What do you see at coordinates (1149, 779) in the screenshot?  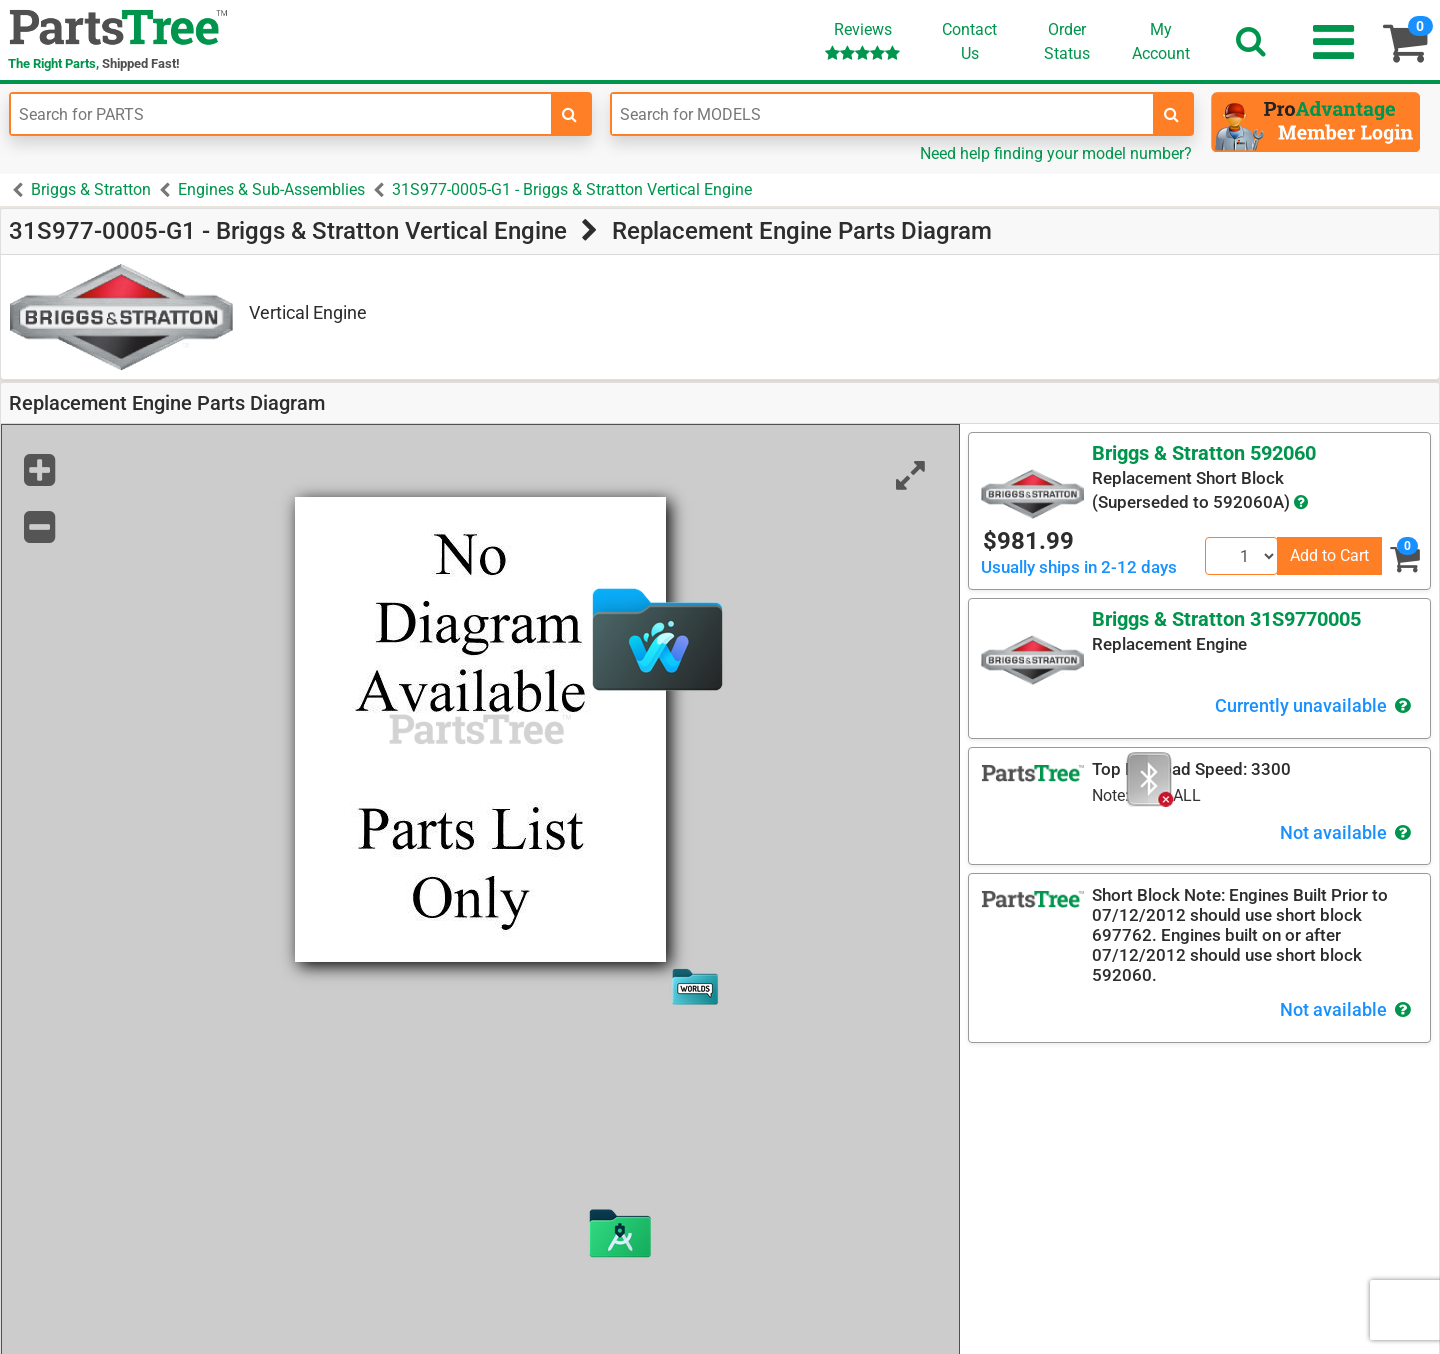 I see `bluetooth is currently disabled` at bounding box center [1149, 779].